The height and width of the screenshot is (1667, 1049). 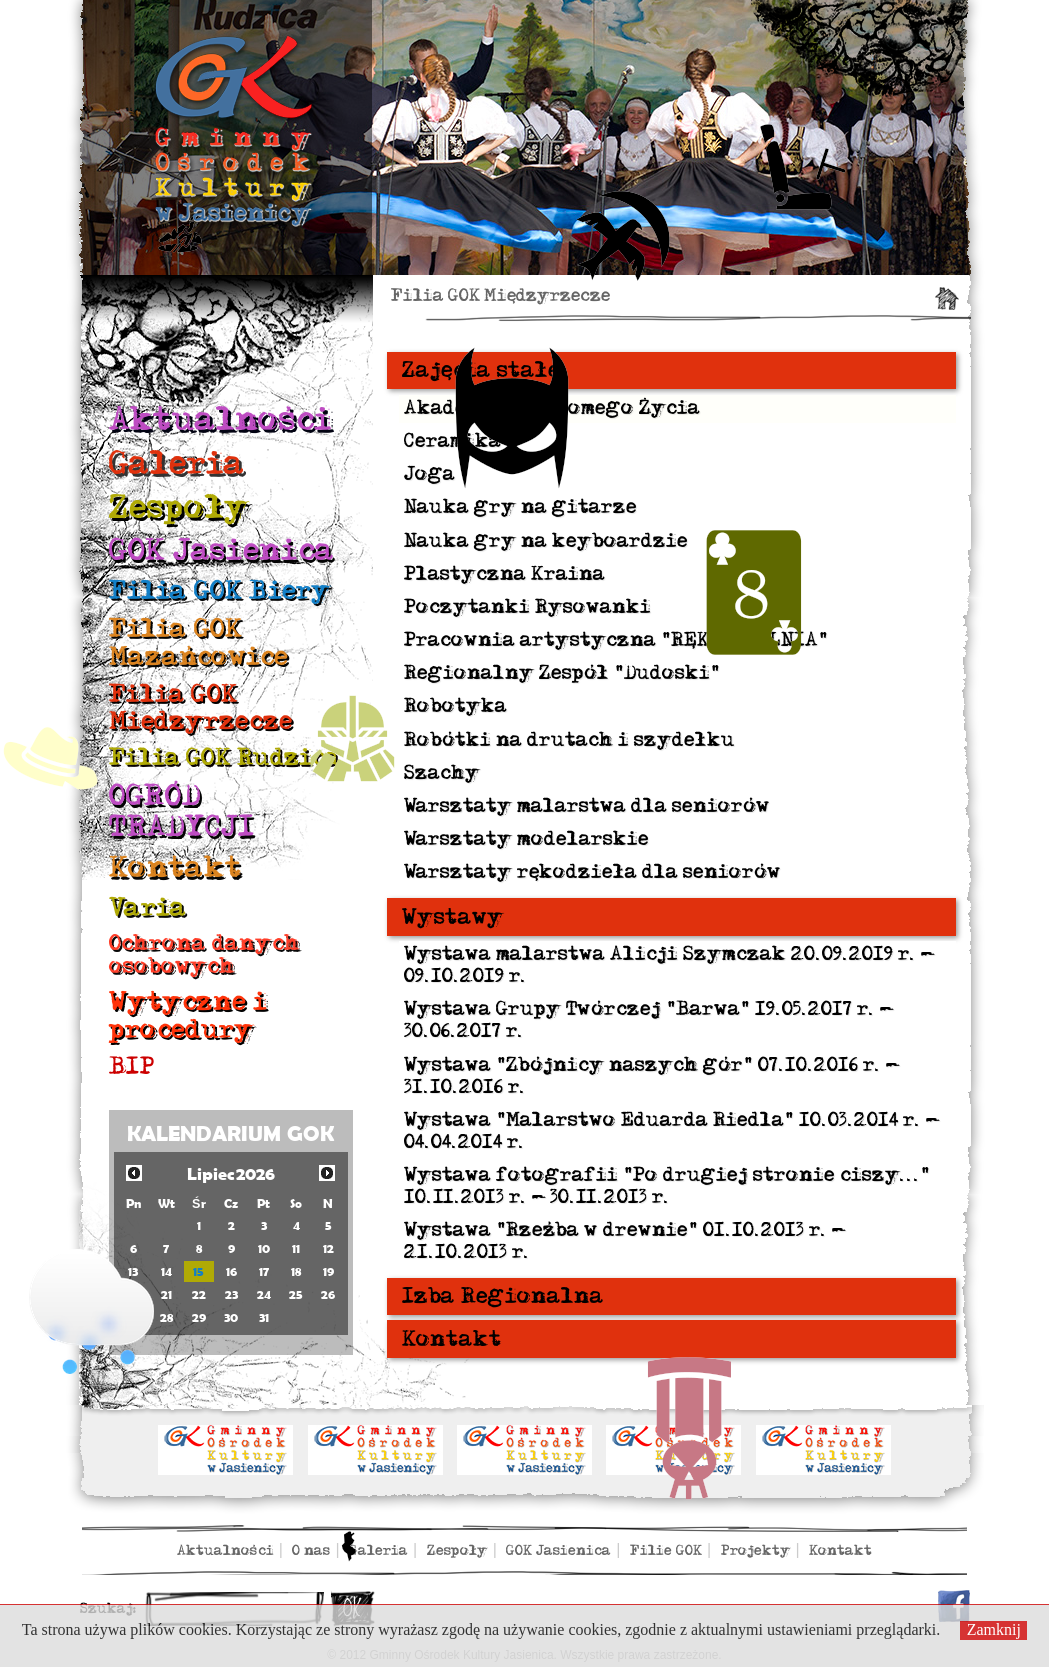 I want to click on select dwarf character class, so click(x=352, y=738).